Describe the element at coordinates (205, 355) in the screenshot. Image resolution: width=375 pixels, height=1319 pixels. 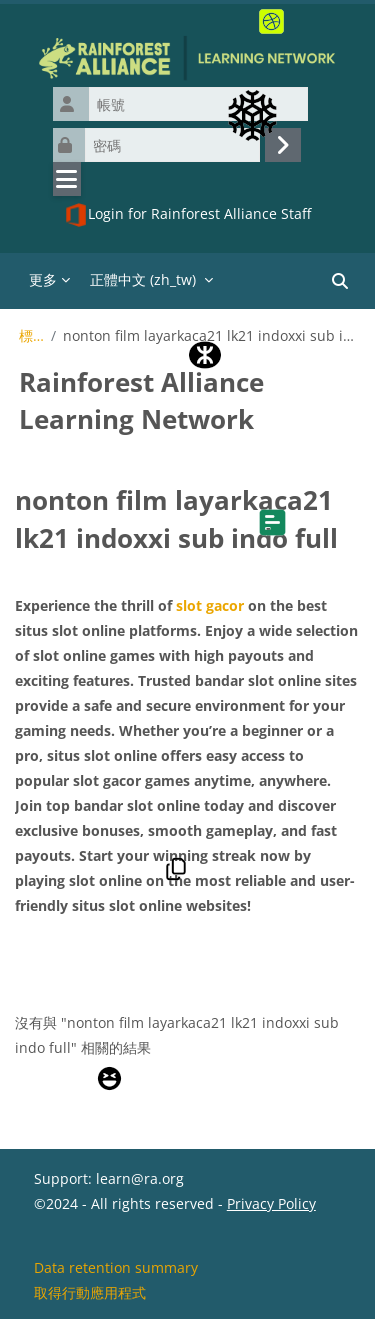
I see `mtr (hong kong mass transit railway) company logo` at that location.